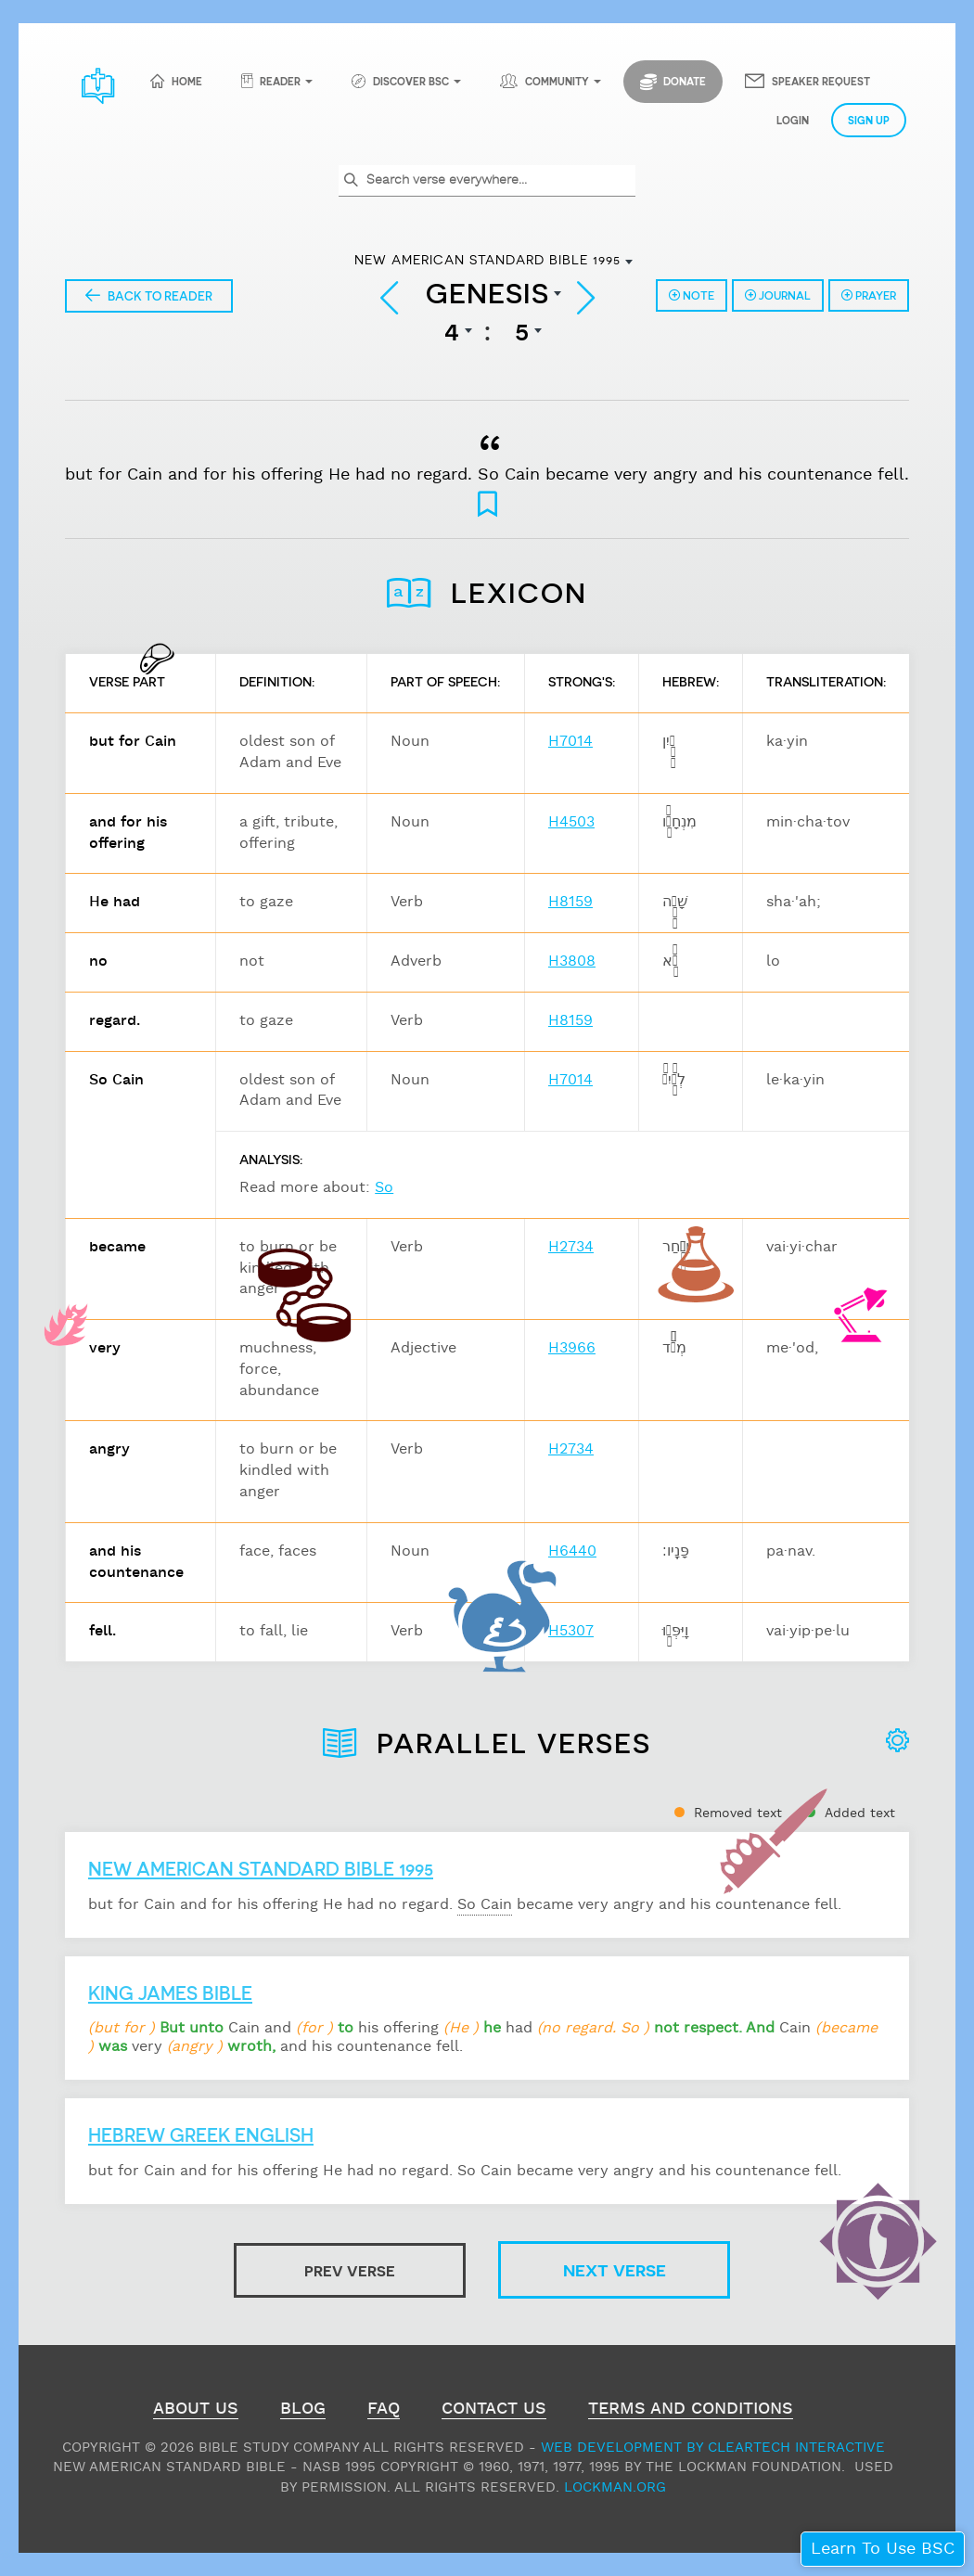 Image resolution: width=974 pixels, height=2576 pixels. Describe the element at coordinates (502, 1615) in the screenshot. I see `dodo bird icon for extinct species or wildlife game` at that location.